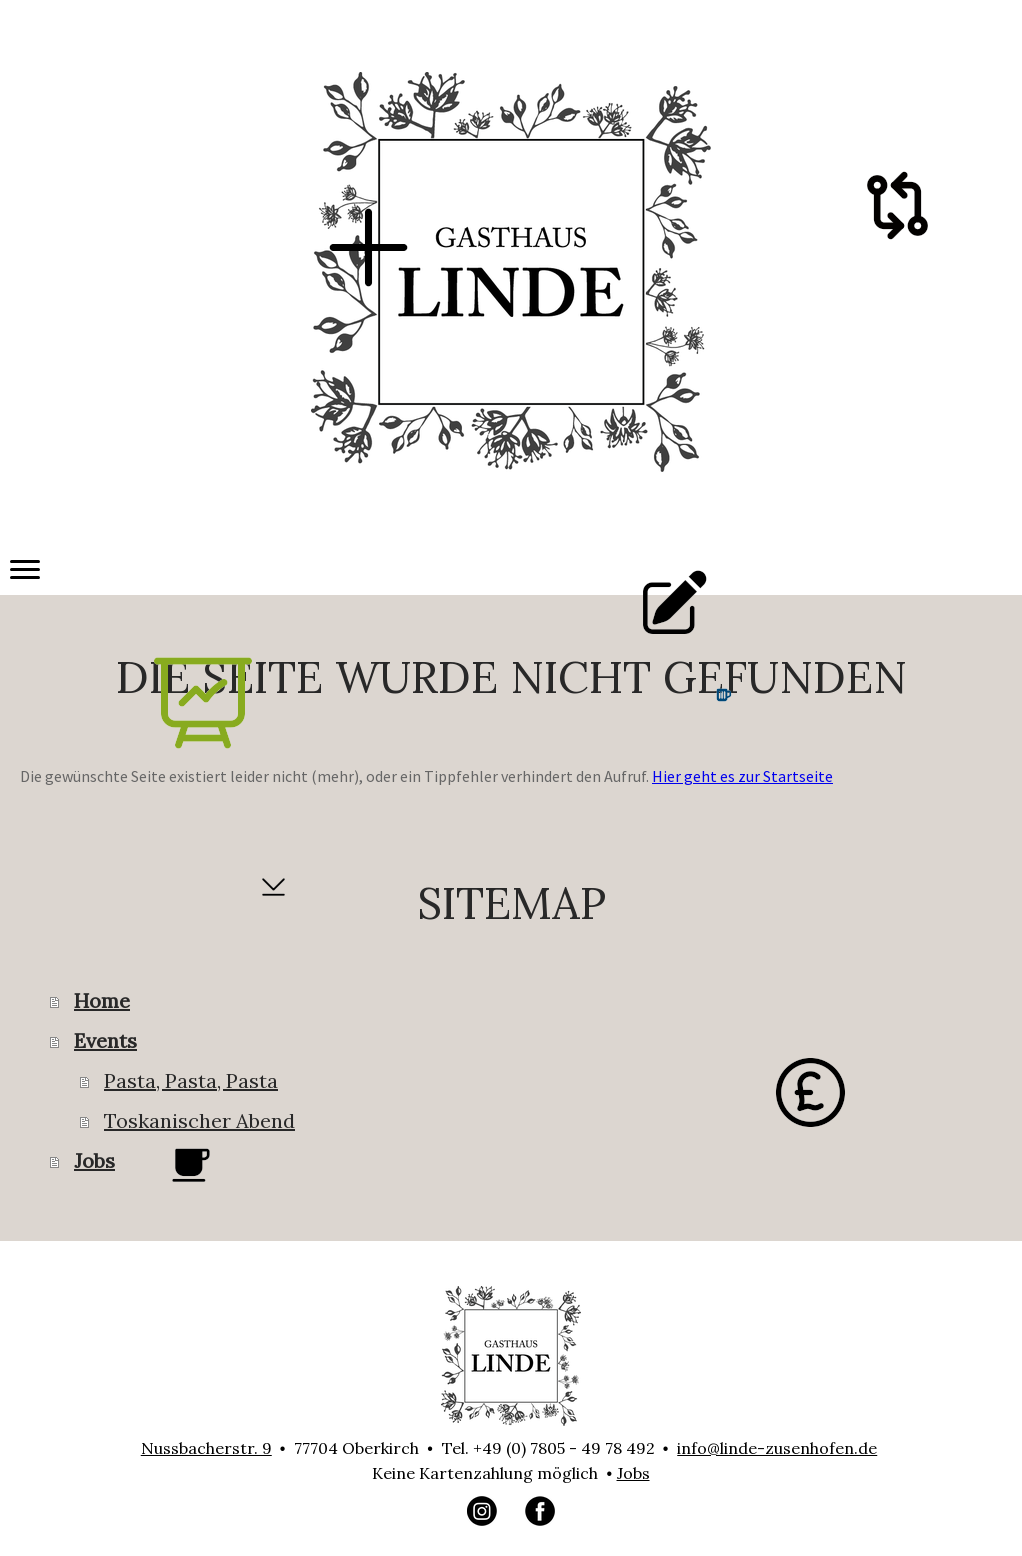 The width and height of the screenshot is (1022, 1556). What do you see at coordinates (897, 205) in the screenshot?
I see `compare branches or commits in version control` at bounding box center [897, 205].